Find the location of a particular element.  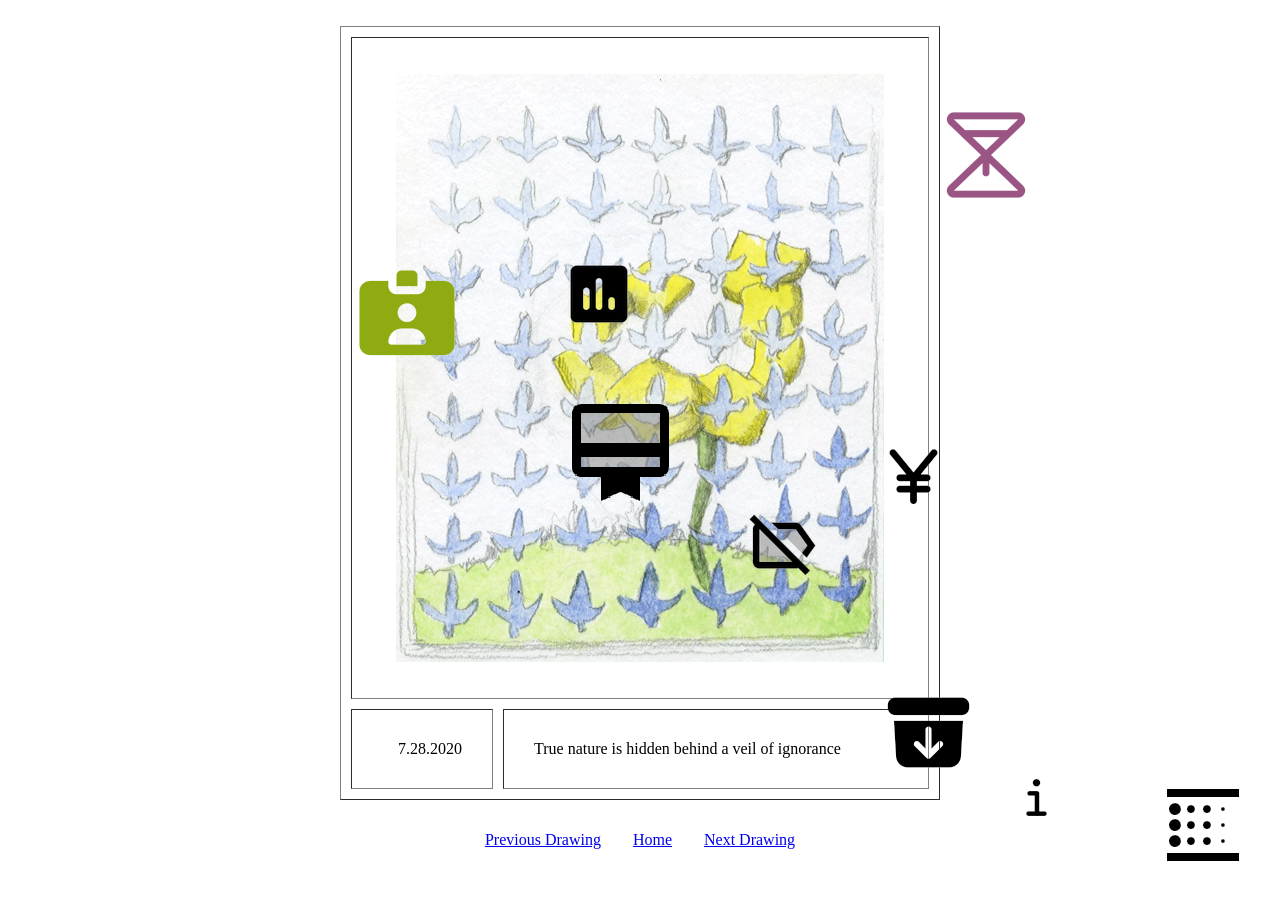

apply linear blur effect to image is located at coordinates (1203, 825).